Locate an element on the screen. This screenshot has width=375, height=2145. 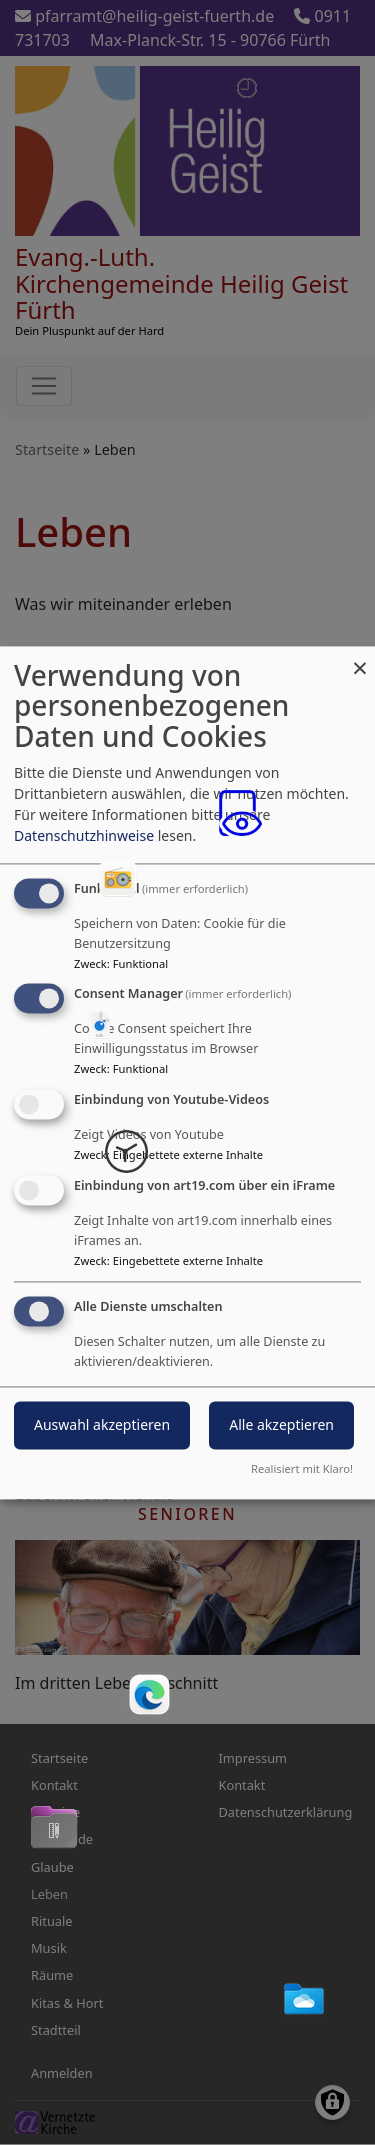
open microsoft edge browser is located at coordinates (149, 1694).